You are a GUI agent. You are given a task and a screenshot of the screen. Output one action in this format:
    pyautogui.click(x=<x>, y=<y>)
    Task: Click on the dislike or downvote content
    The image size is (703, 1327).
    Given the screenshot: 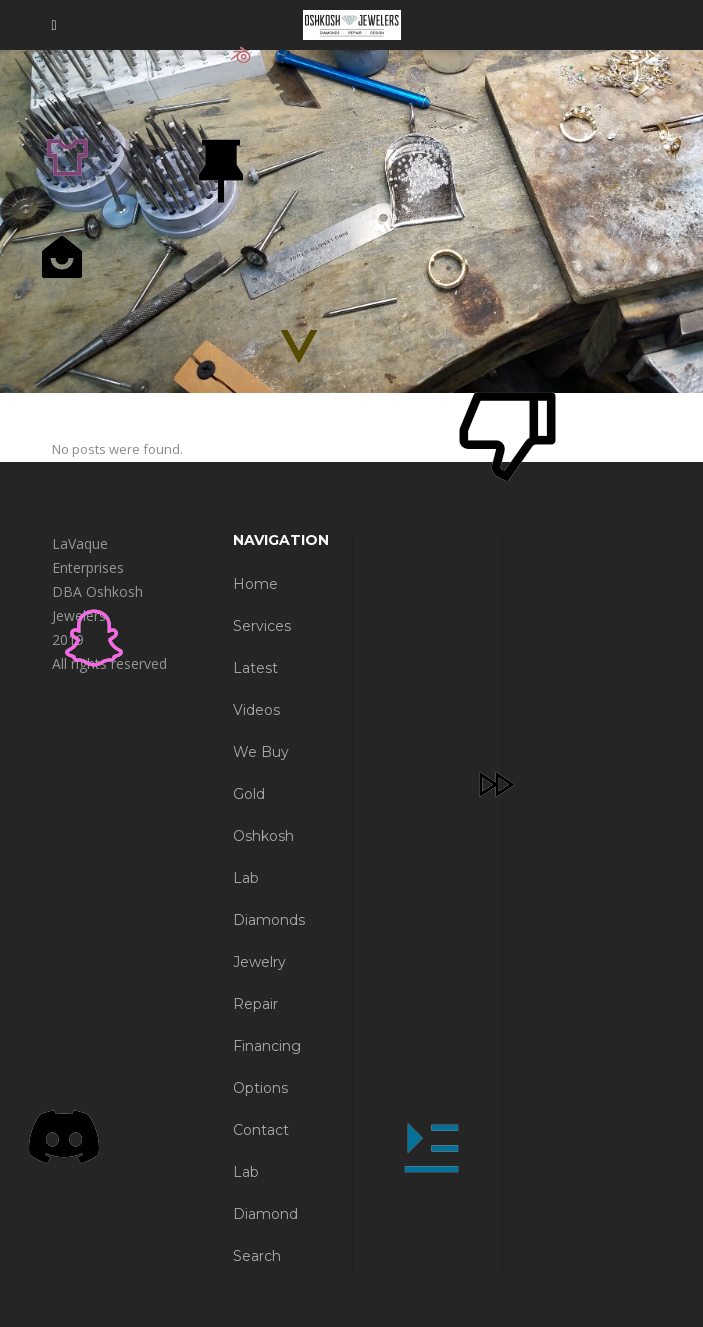 What is the action you would take?
    pyautogui.click(x=507, y=431)
    